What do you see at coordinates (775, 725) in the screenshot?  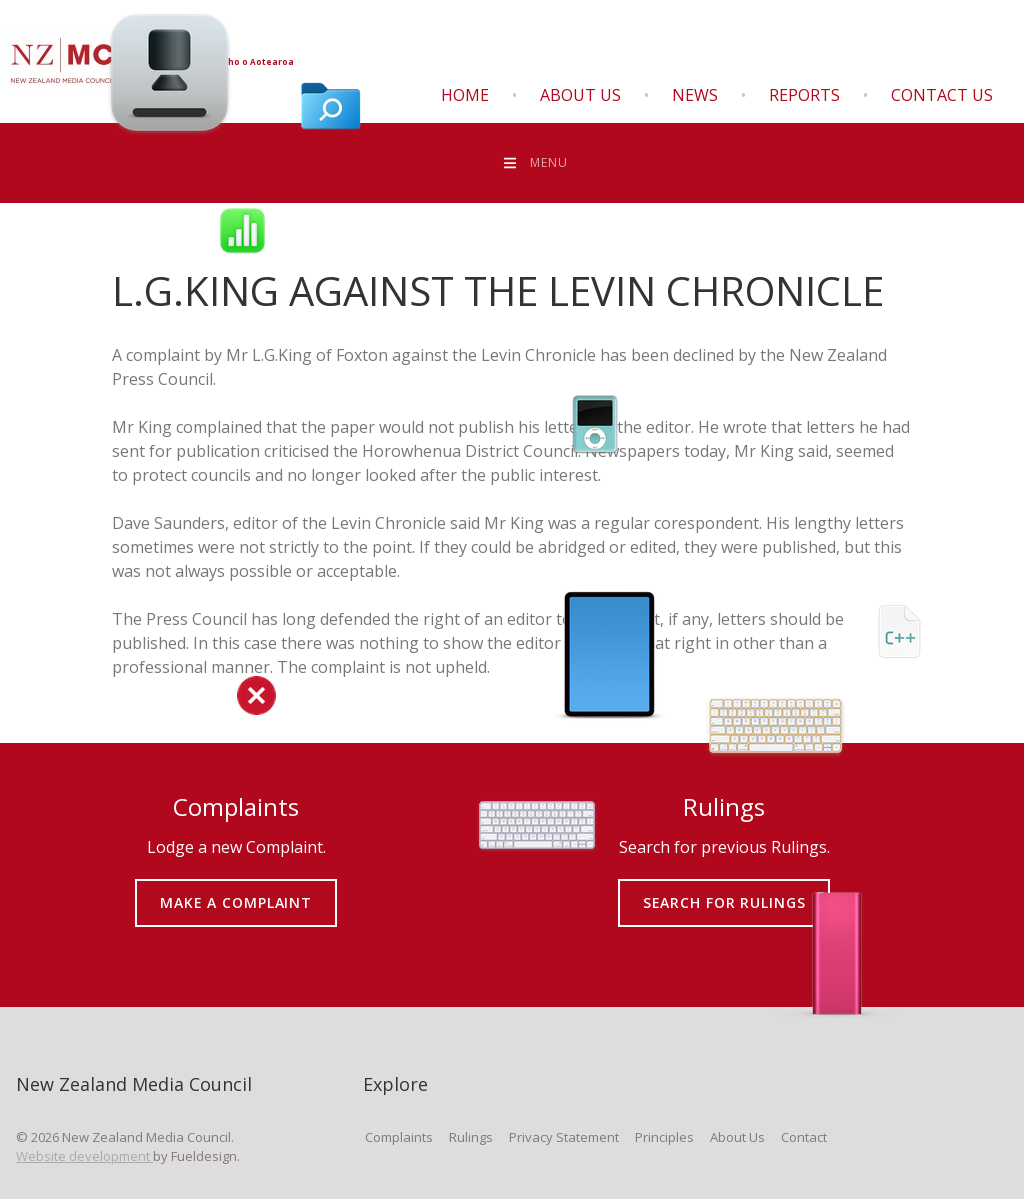 I see `apple magic keyboard with touch id in yellow` at bounding box center [775, 725].